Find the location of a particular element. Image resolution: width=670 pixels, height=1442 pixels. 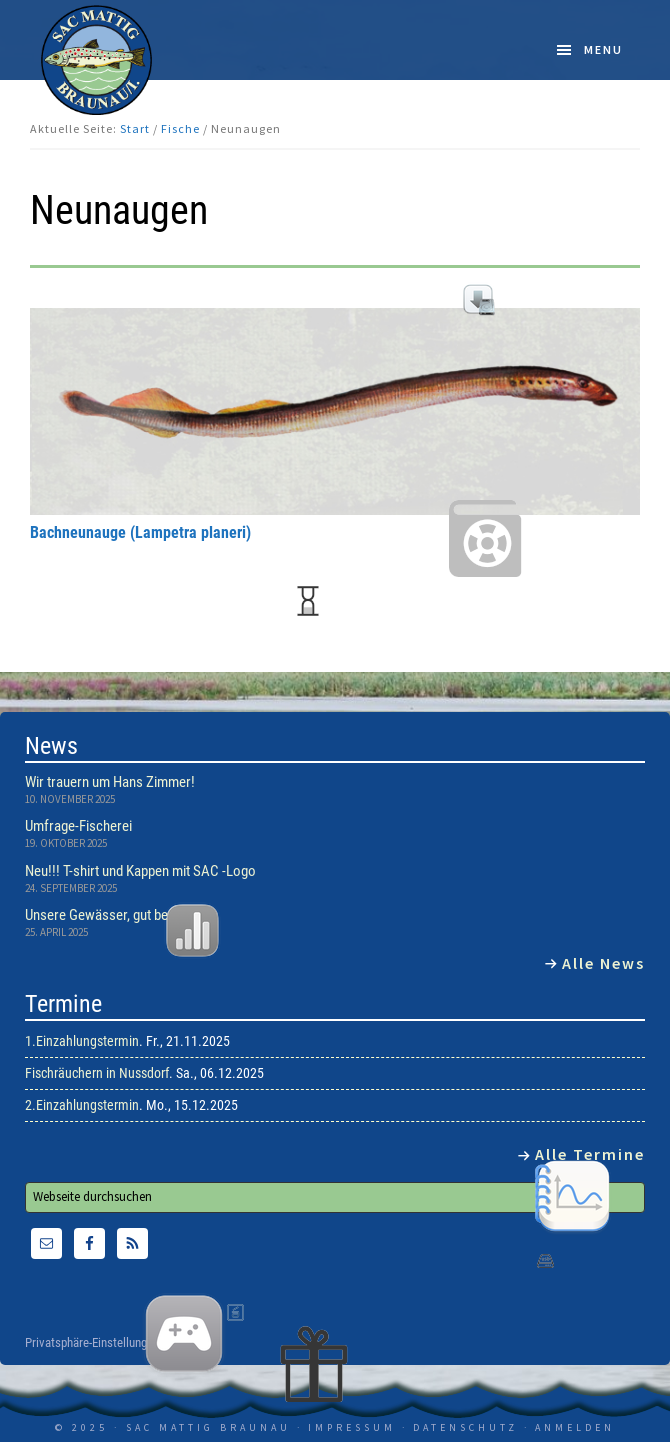

access games settings or preferences is located at coordinates (184, 1335).